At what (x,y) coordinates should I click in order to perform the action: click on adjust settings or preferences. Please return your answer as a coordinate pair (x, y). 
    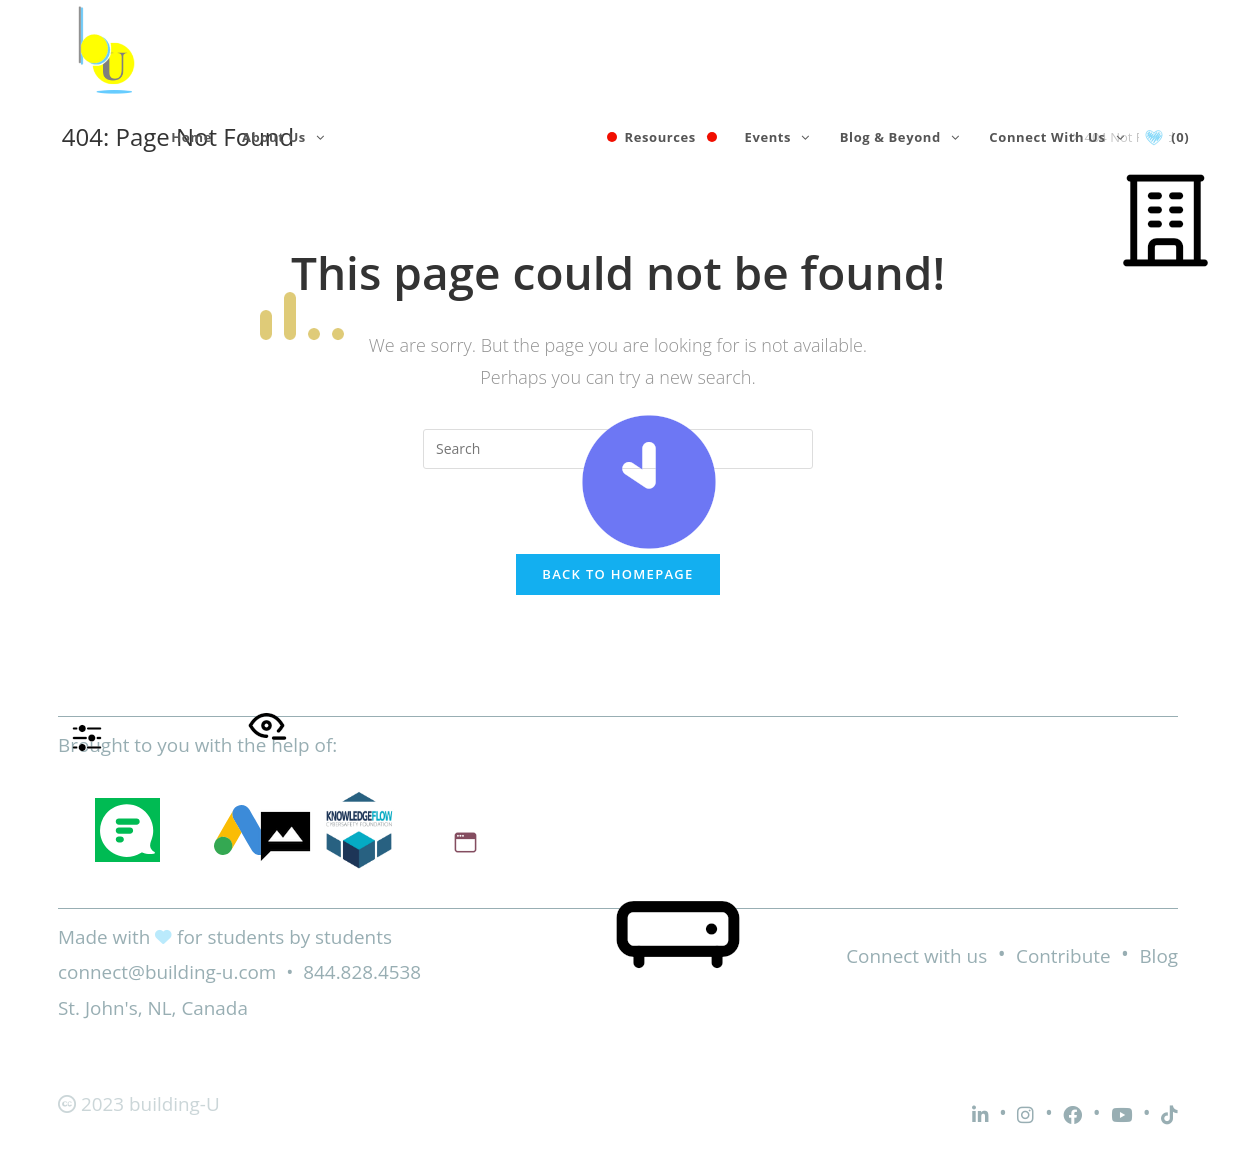
    Looking at the image, I should click on (87, 738).